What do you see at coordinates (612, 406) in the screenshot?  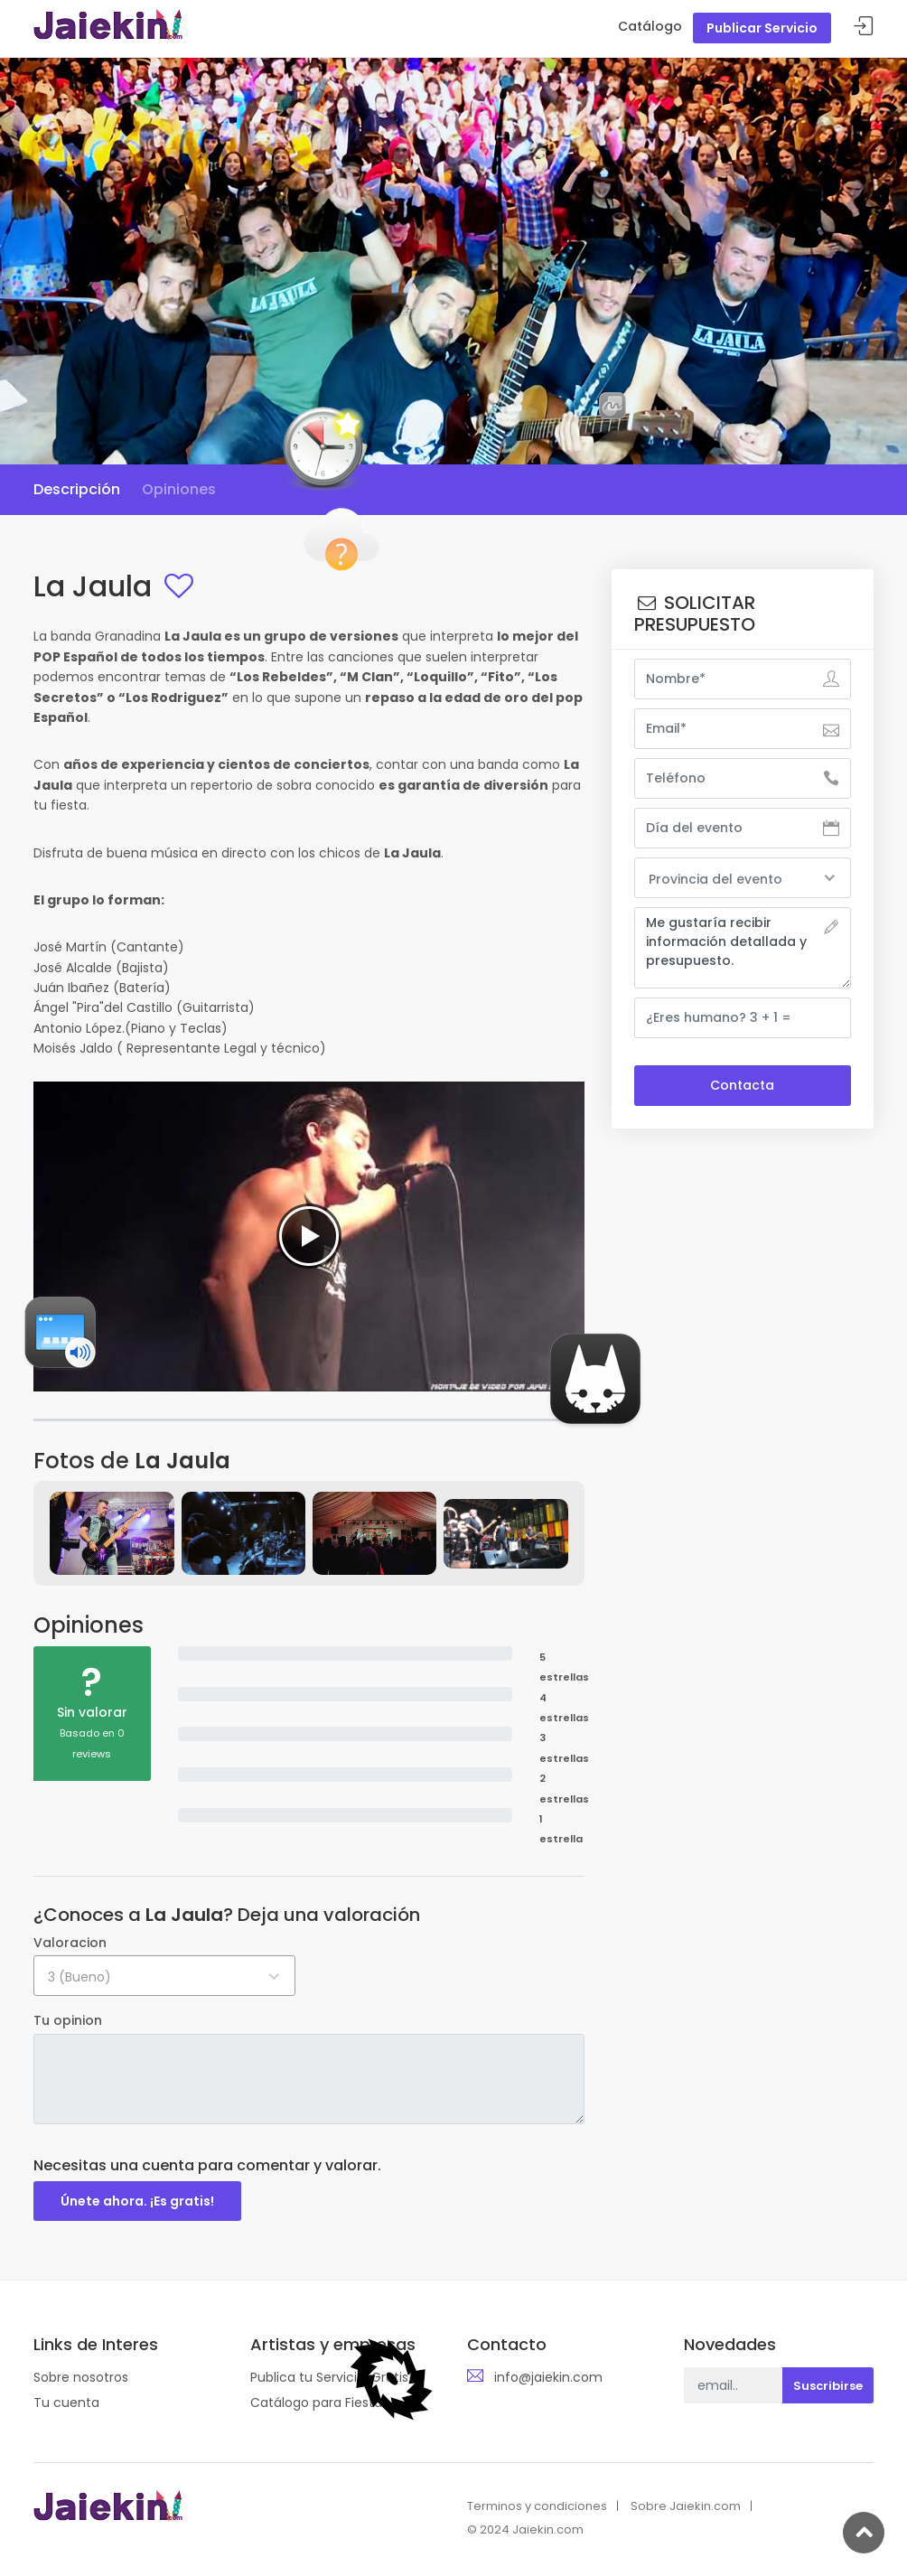 I see `open freeform app for brainstorming and sketching` at bounding box center [612, 406].